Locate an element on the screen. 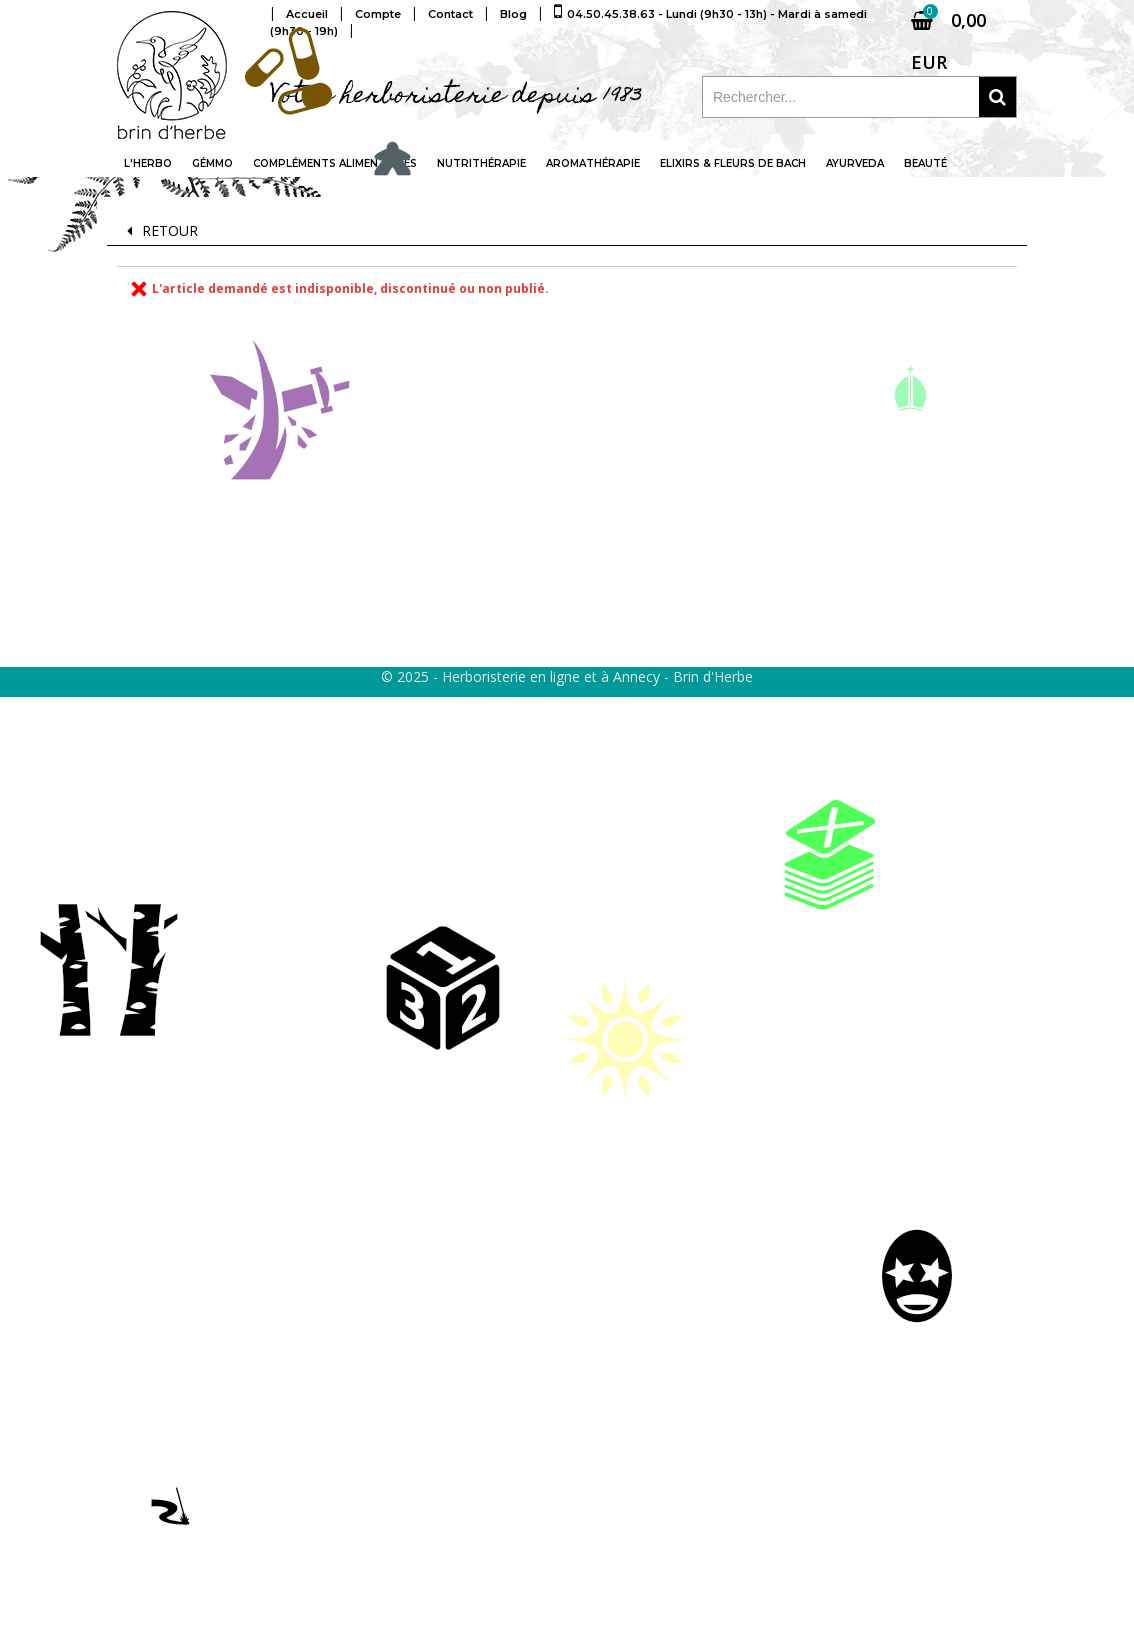 Image resolution: width=1134 pixels, height=1625 pixels. indicates an excited or amazed reaction is located at coordinates (917, 1276).